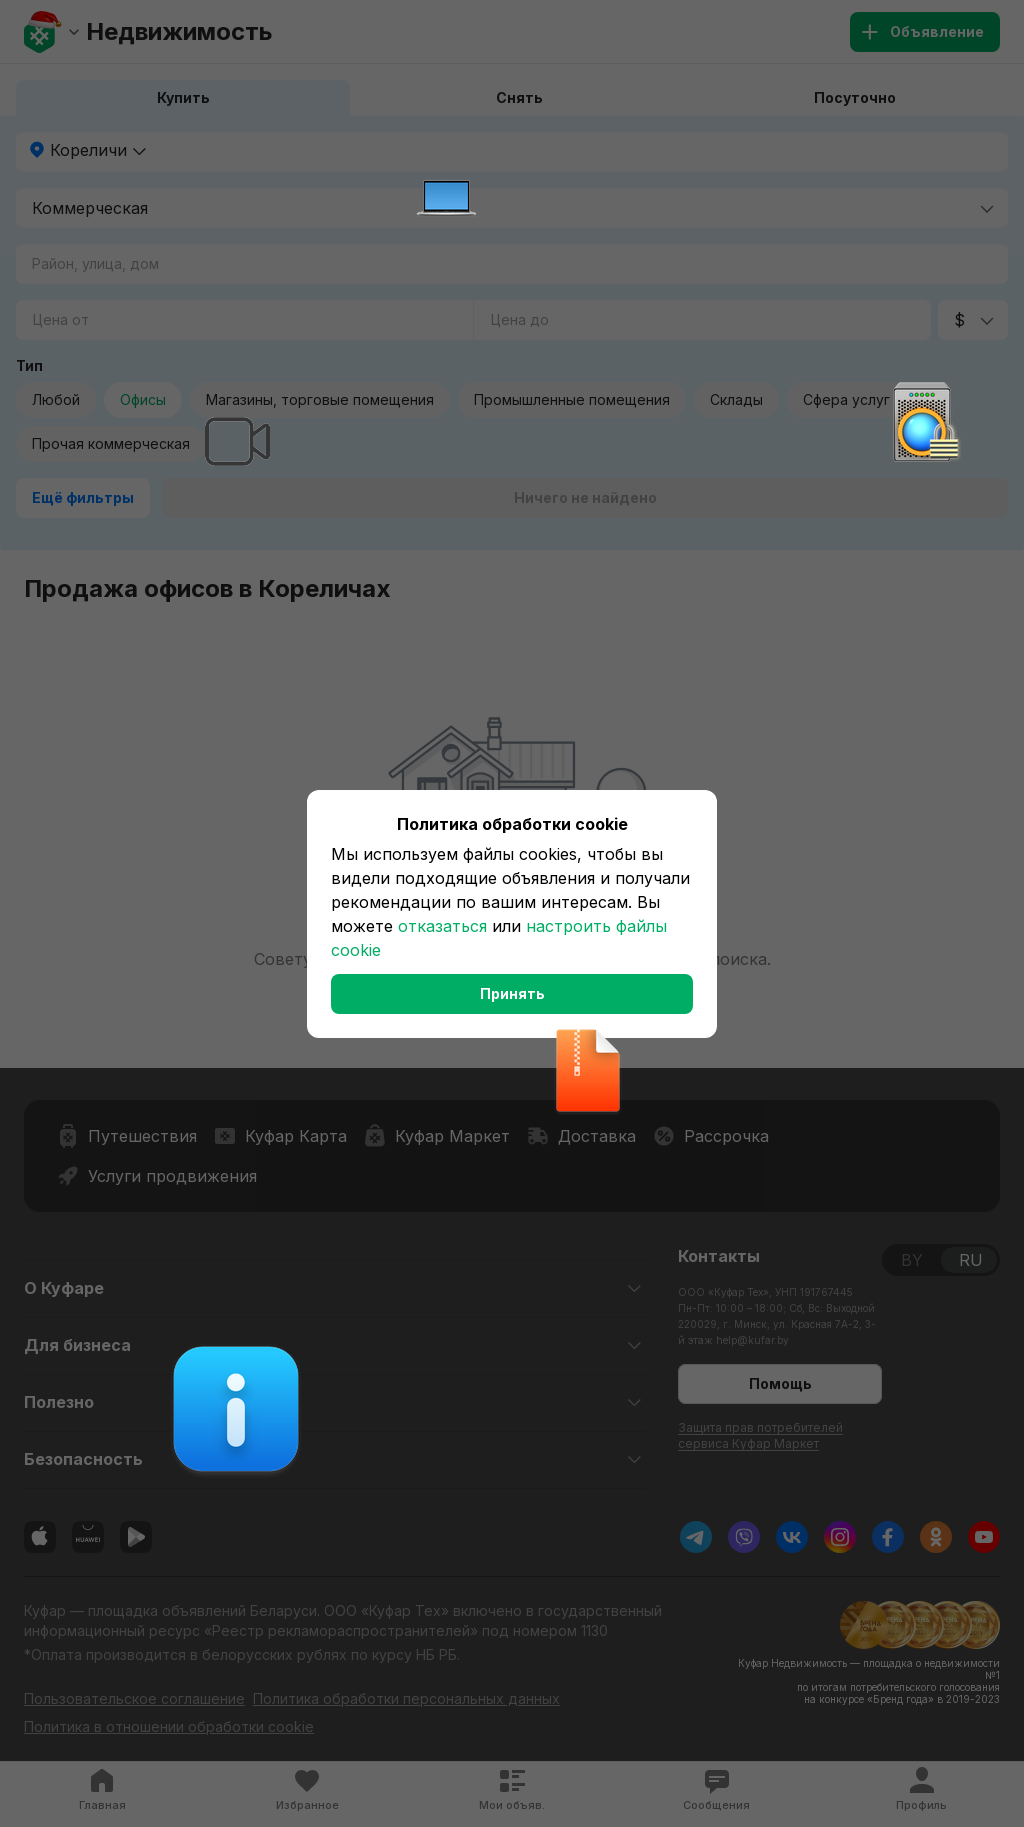 This screenshot has width=1024, height=1827. Describe the element at coordinates (922, 422) in the screenshot. I see `indicates a locked non-RAID storage device` at that location.